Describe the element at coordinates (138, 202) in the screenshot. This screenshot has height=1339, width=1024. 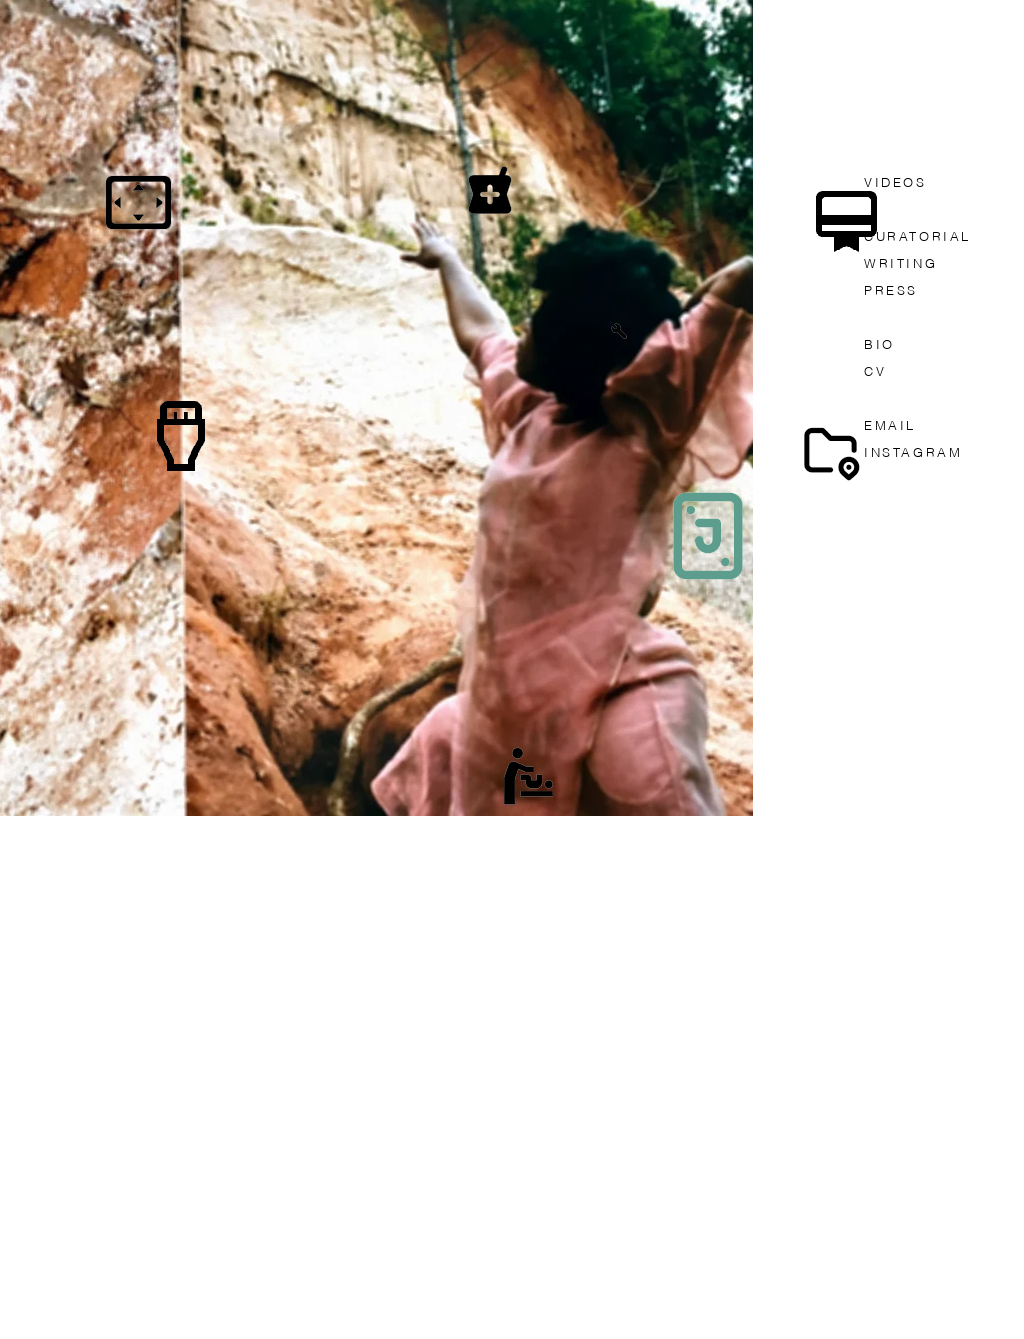
I see `adjust display overscan settings` at that location.